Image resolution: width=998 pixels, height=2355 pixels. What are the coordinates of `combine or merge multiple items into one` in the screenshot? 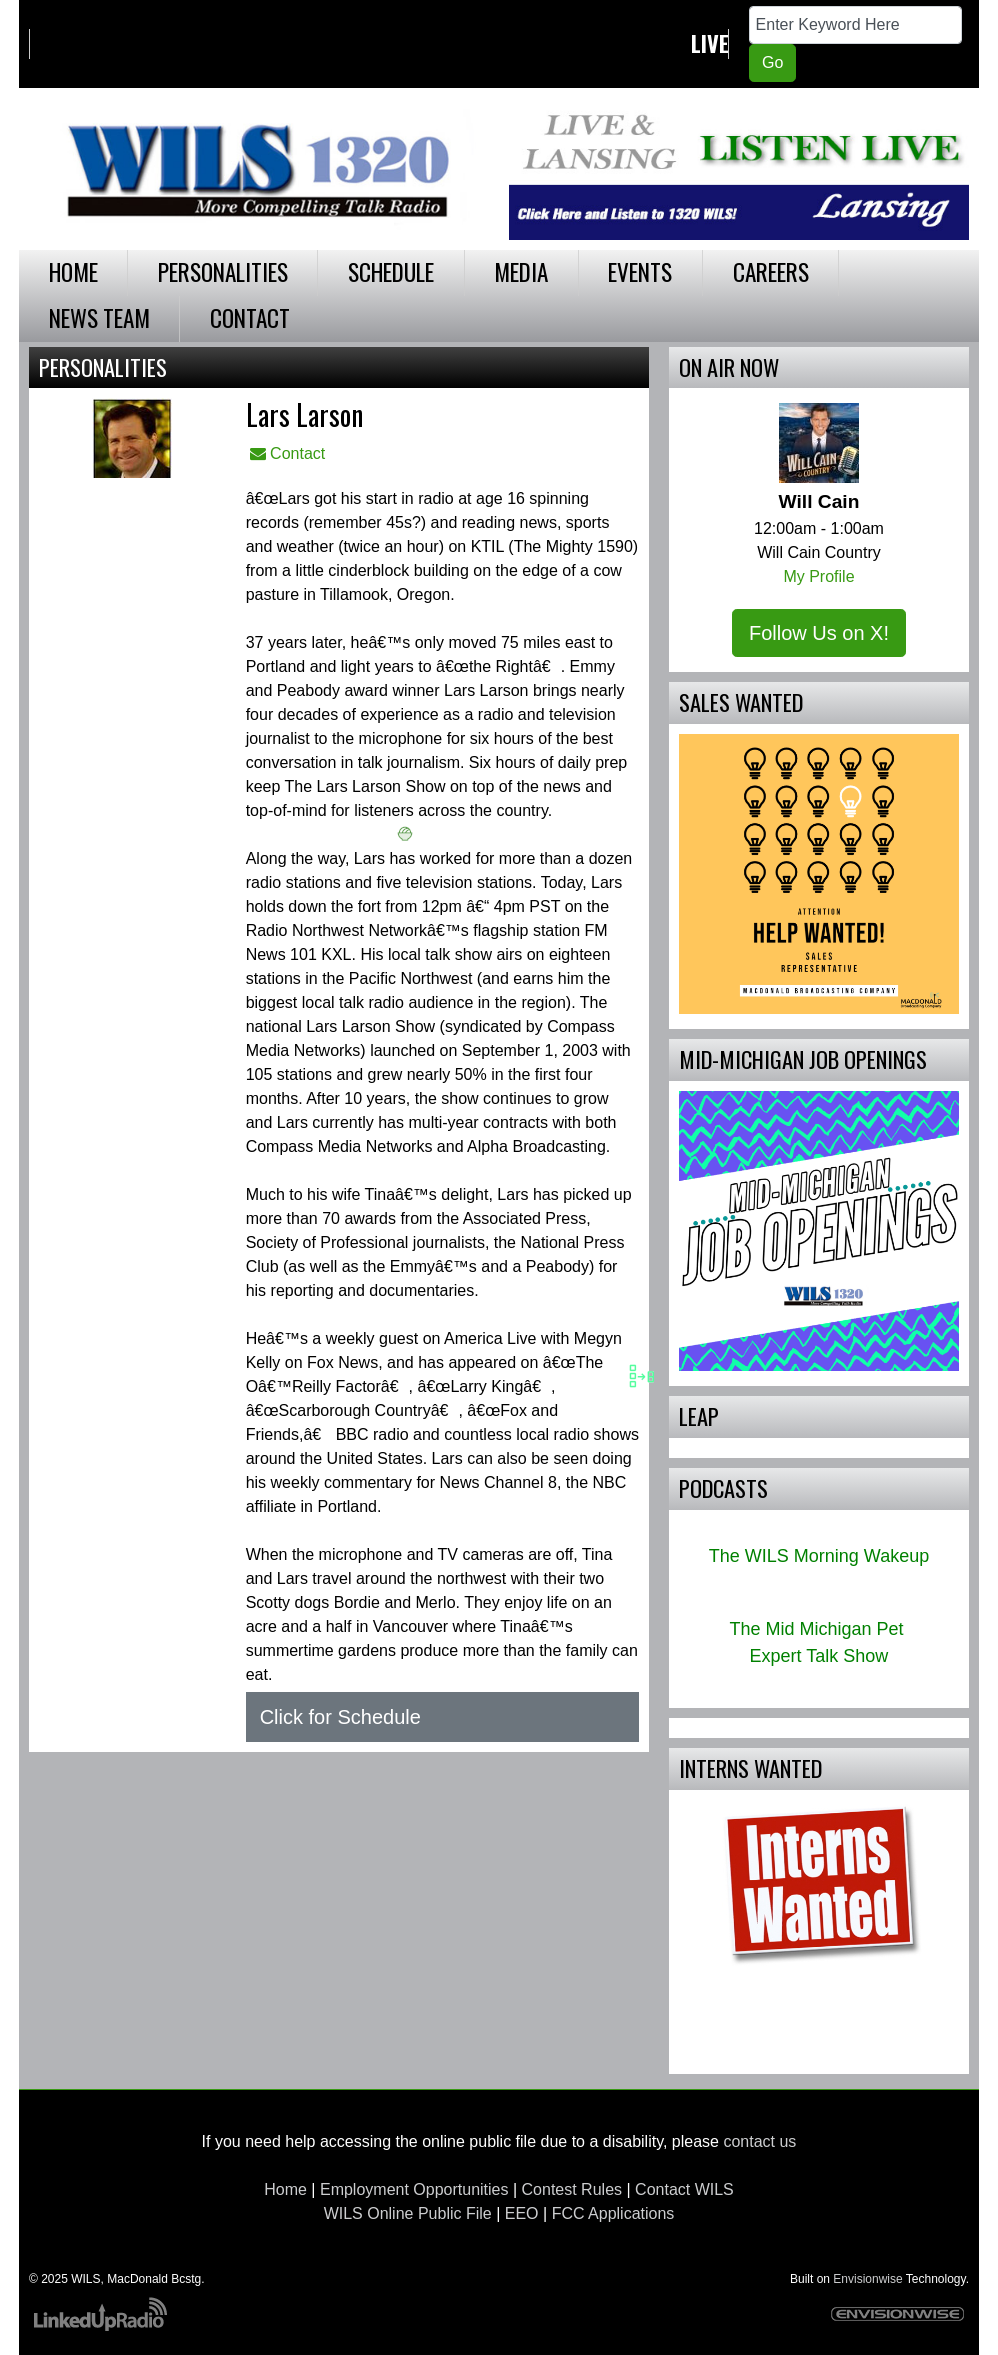 It's located at (641, 1376).